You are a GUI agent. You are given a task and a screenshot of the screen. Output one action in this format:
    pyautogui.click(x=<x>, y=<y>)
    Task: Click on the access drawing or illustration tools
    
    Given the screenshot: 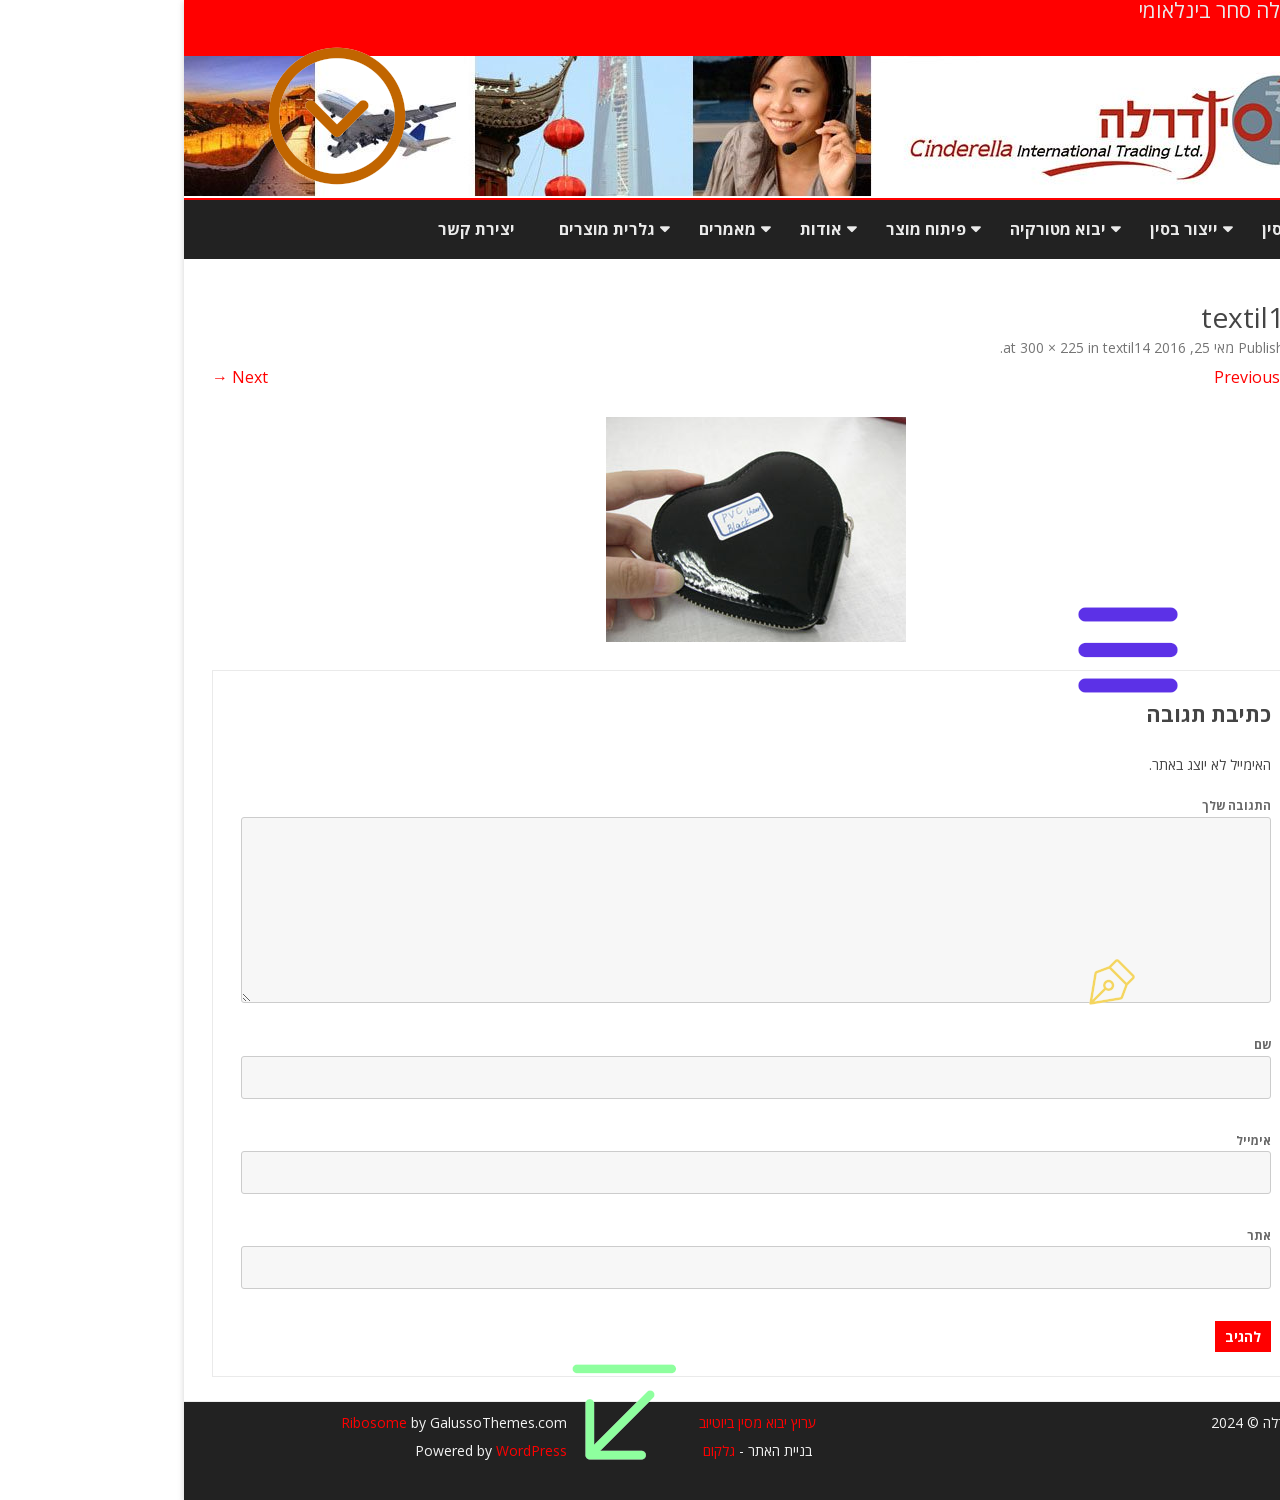 What is the action you would take?
    pyautogui.click(x=1109, y=984)
    